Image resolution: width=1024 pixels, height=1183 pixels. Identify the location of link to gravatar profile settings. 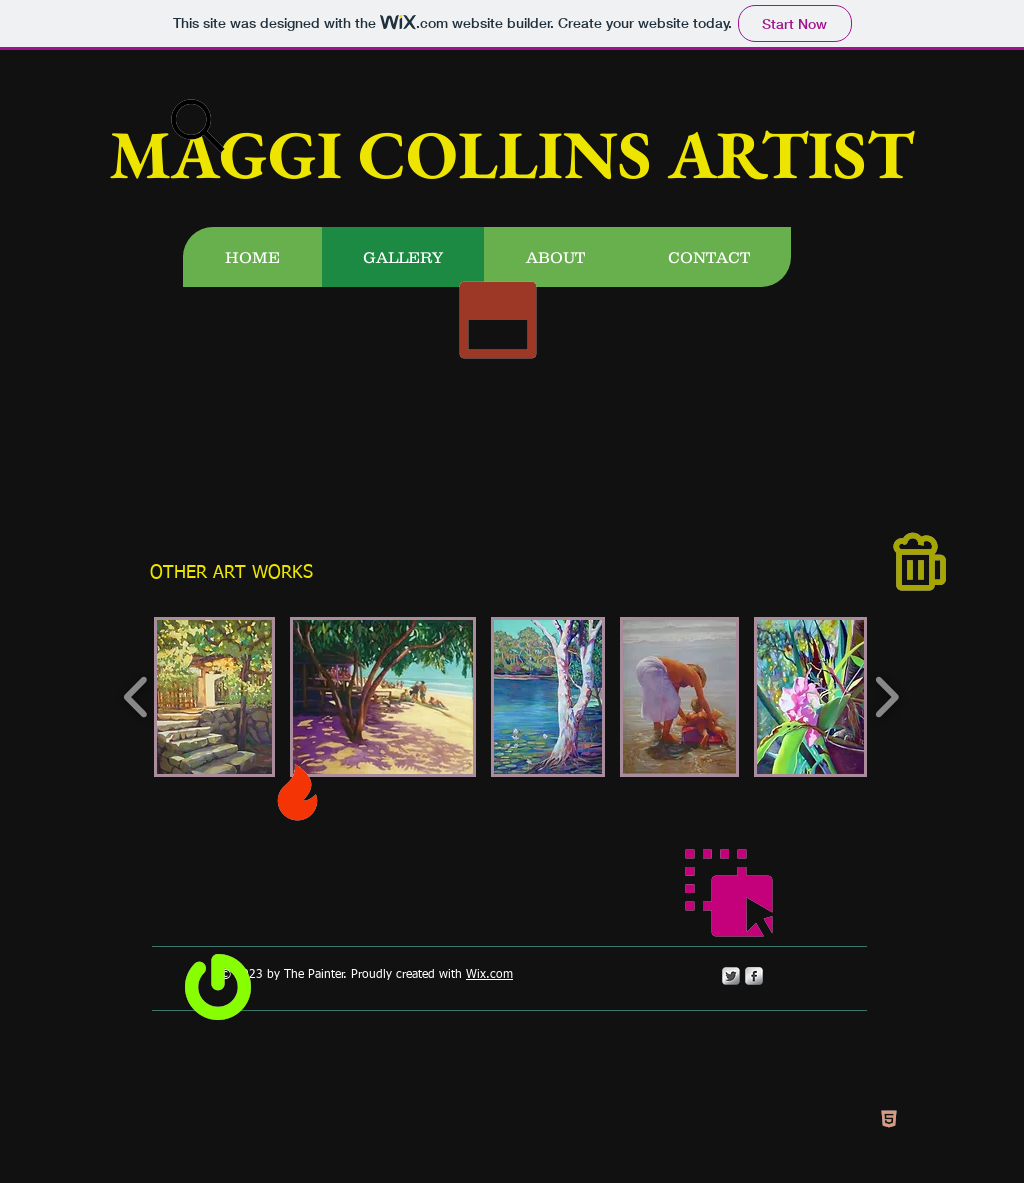
(218, 987).